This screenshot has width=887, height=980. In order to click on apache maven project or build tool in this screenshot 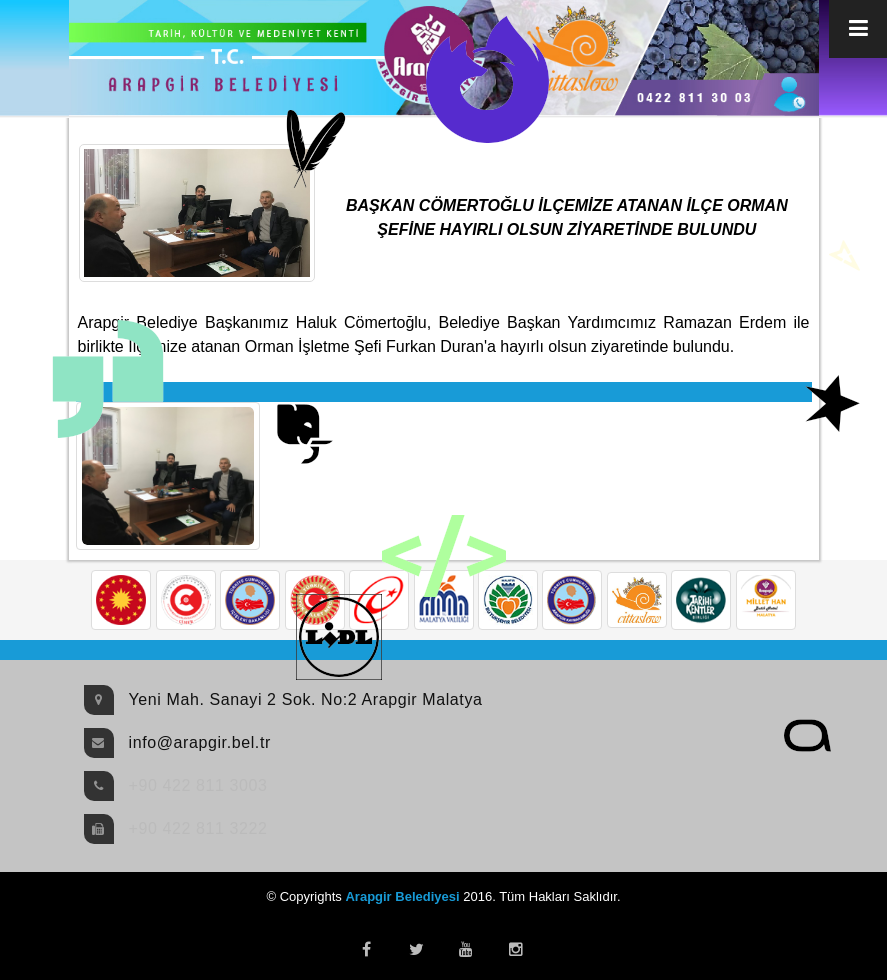, I will do `click(316, 149)`.